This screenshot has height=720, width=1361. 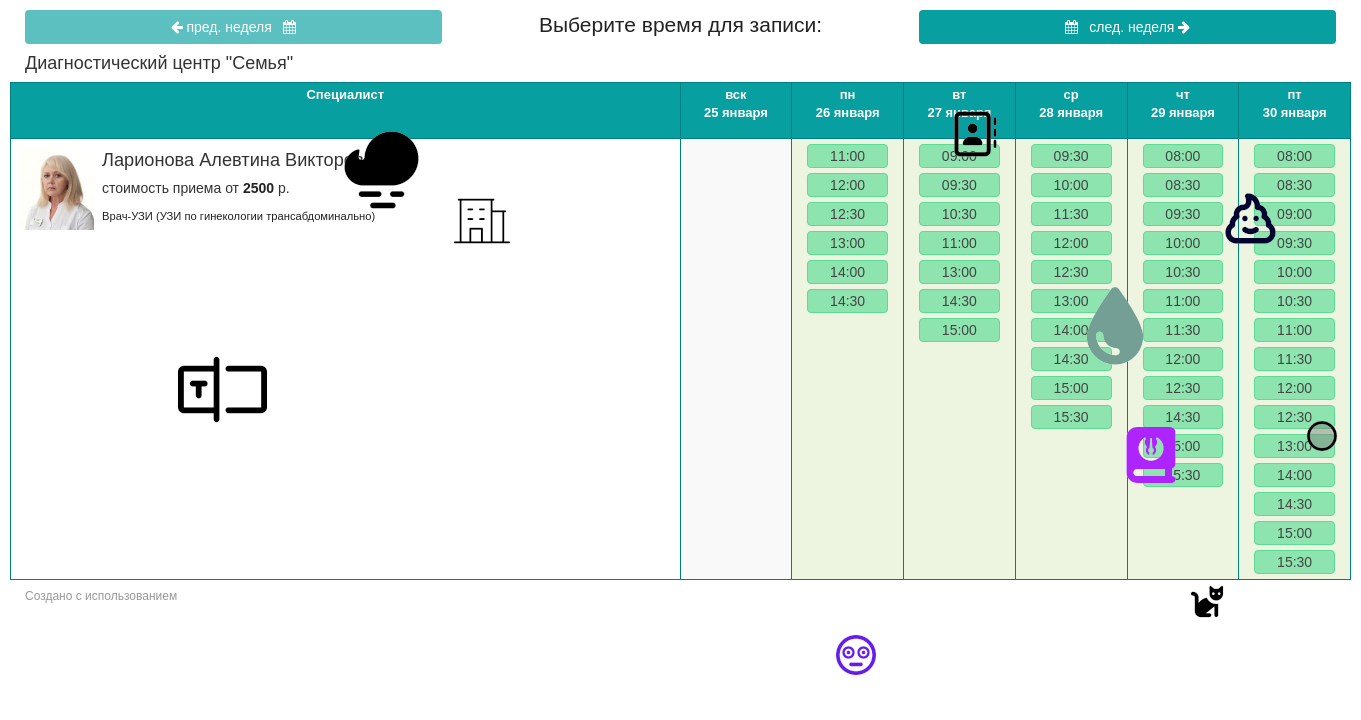 What do you see at coordinates (381, 168) in the screenshot?
I see `indicates foggy weather conditions` at bounding box center [381, 168].